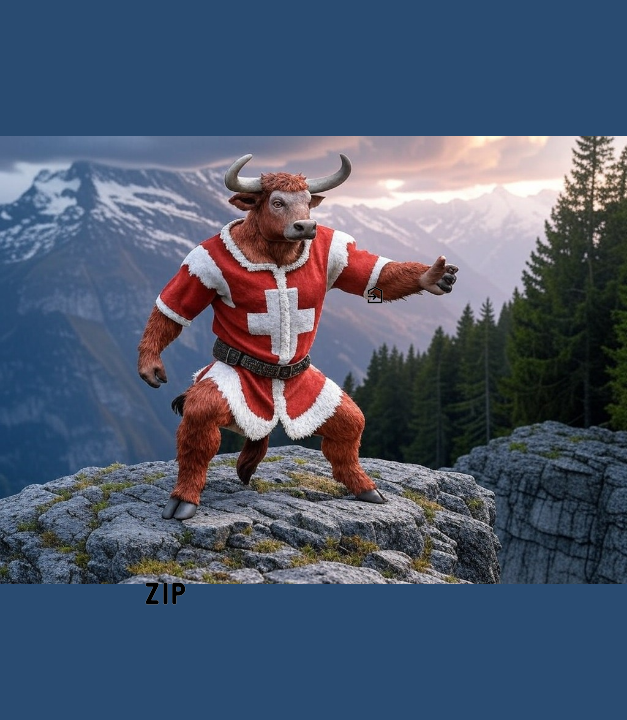 The image size is (627, 720). What do you see at coordinates (165, 593) in the screenshot?
I see `compress files into a zip archive` at bounding box center [165, 593].